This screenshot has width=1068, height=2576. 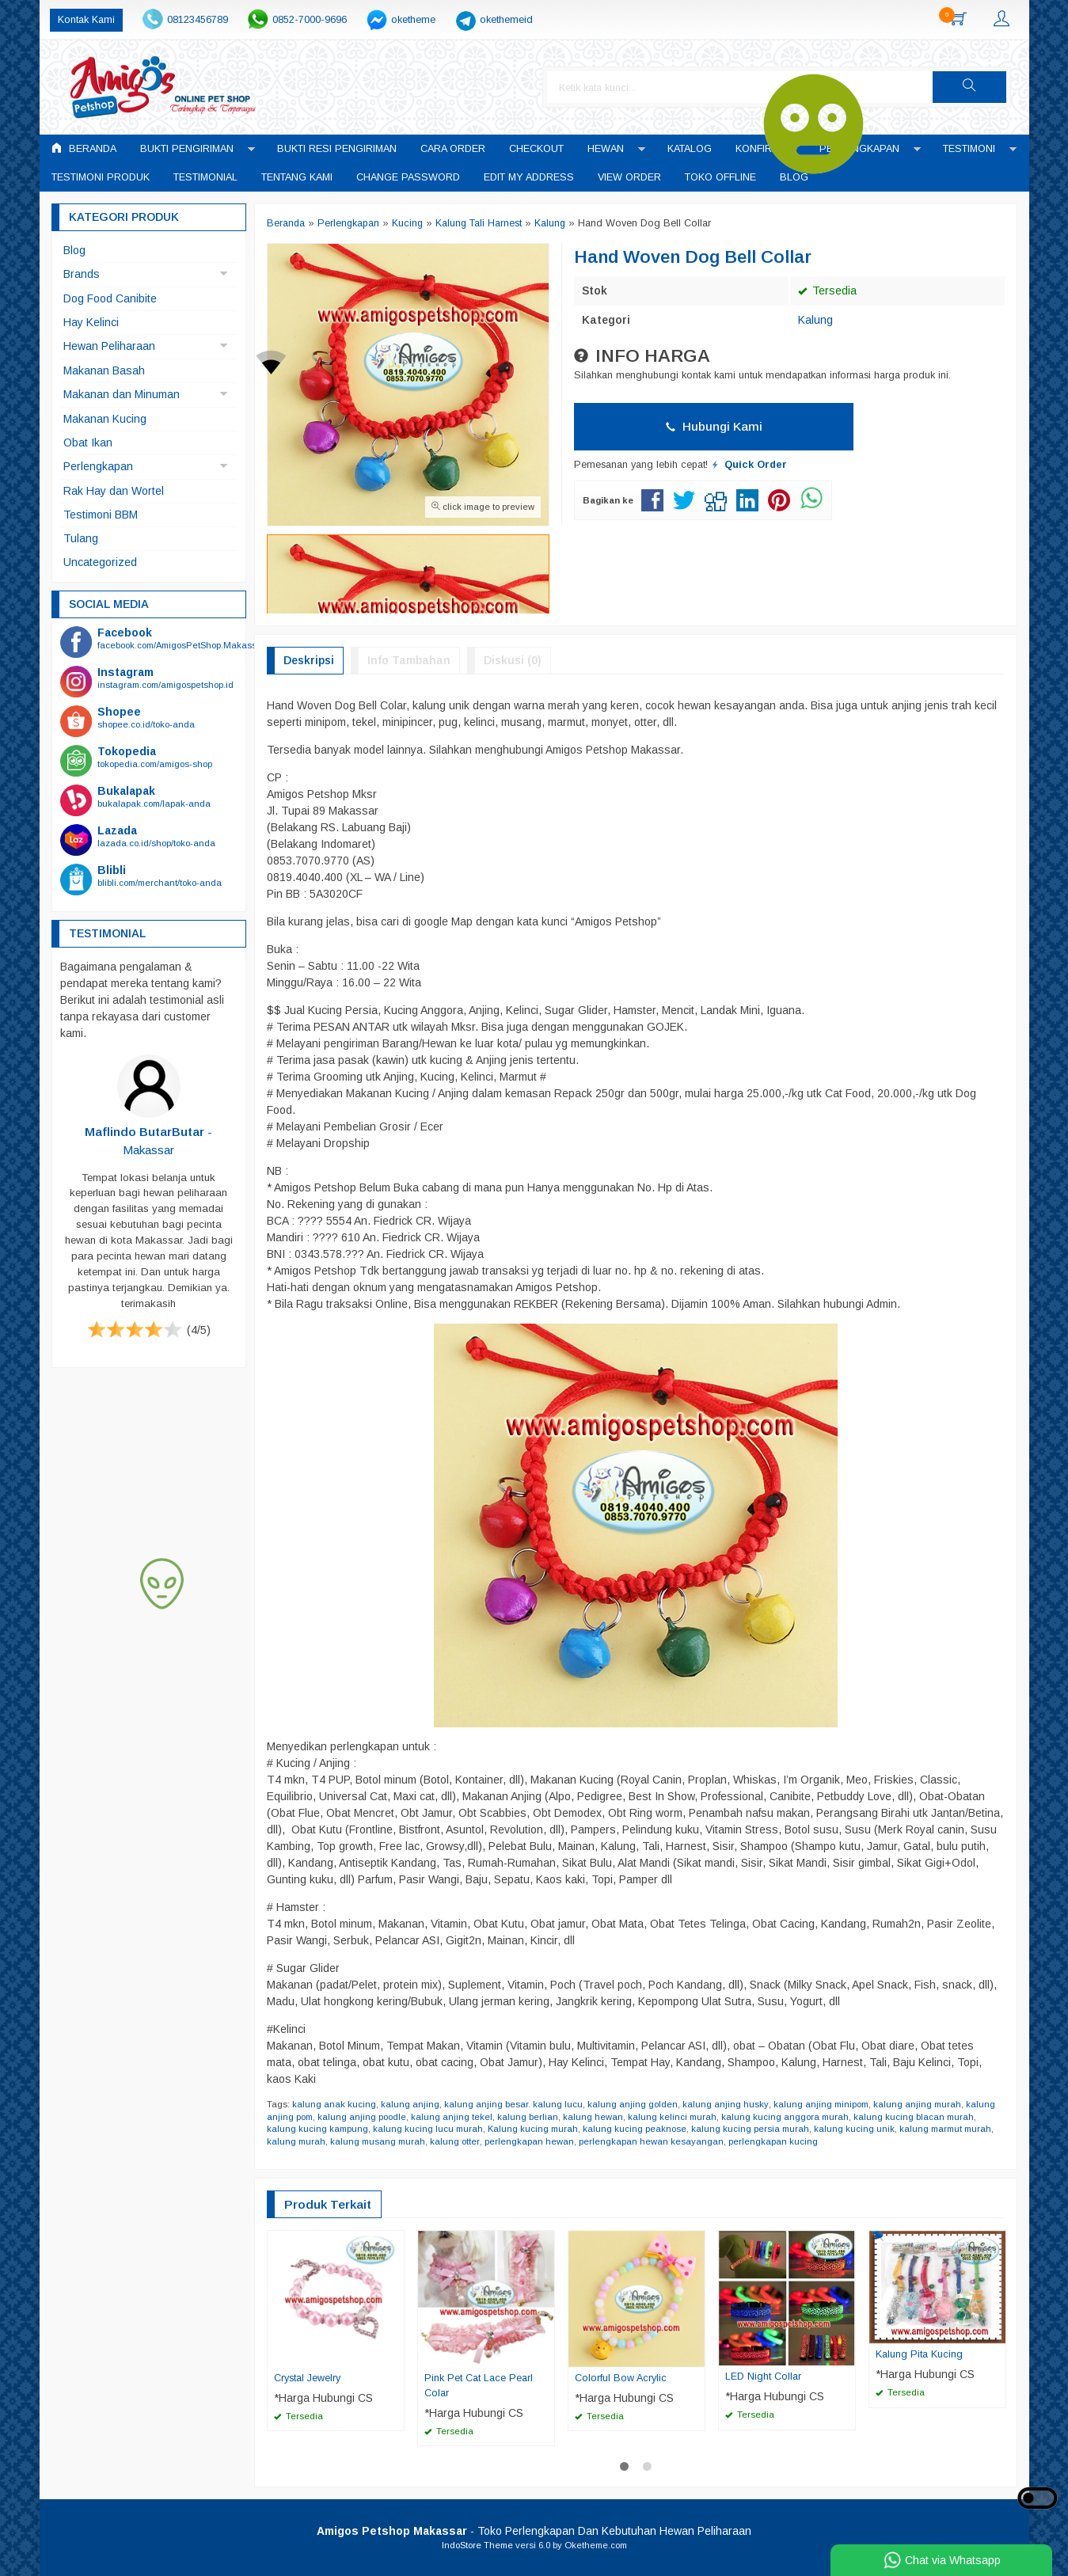 What do you see at coordinates (162, 1583) in the screenshot?
I see `alien or extraterrestrial theme indicator` at bounding box center [162, 1583].